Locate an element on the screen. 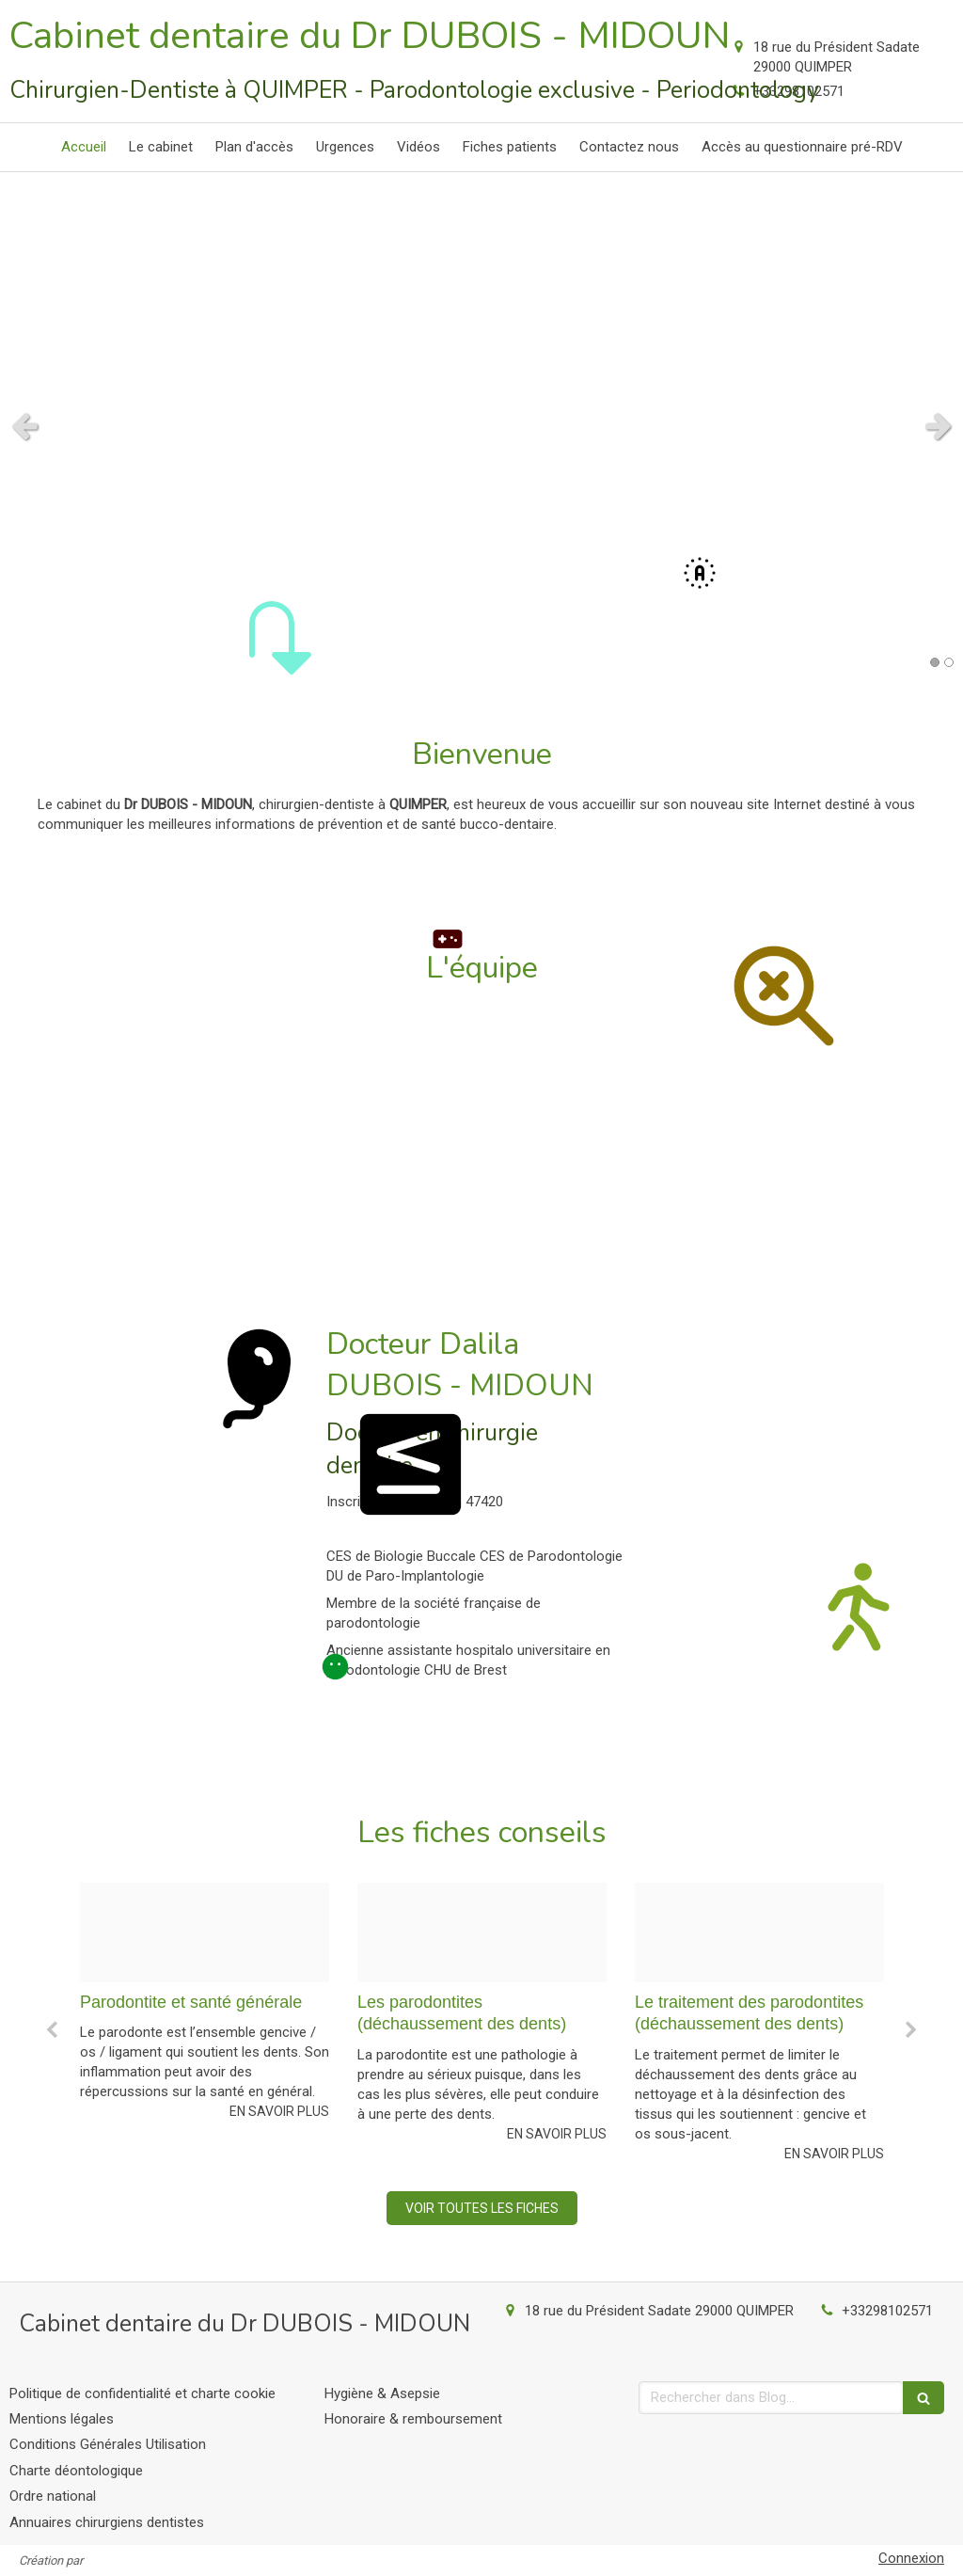  access gaming features or settings is located at coordinates (448, 939).